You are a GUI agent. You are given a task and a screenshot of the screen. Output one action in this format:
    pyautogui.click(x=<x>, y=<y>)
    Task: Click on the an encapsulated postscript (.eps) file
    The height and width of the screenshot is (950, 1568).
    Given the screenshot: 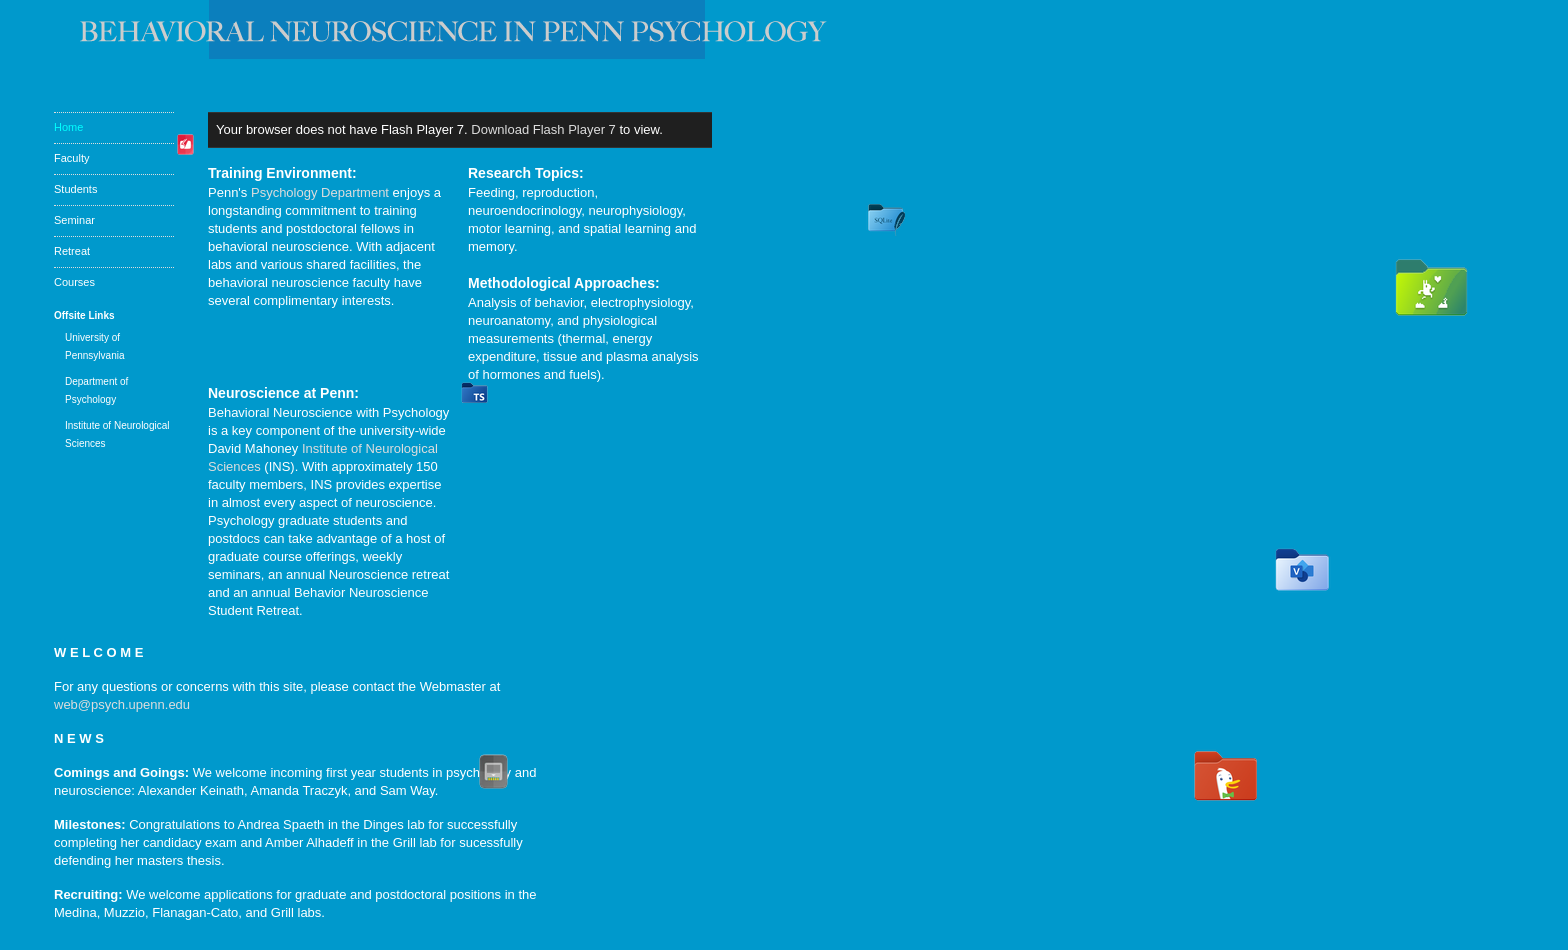 What is the action you would take?
    pyautogui.click(x=185, y=144)
    